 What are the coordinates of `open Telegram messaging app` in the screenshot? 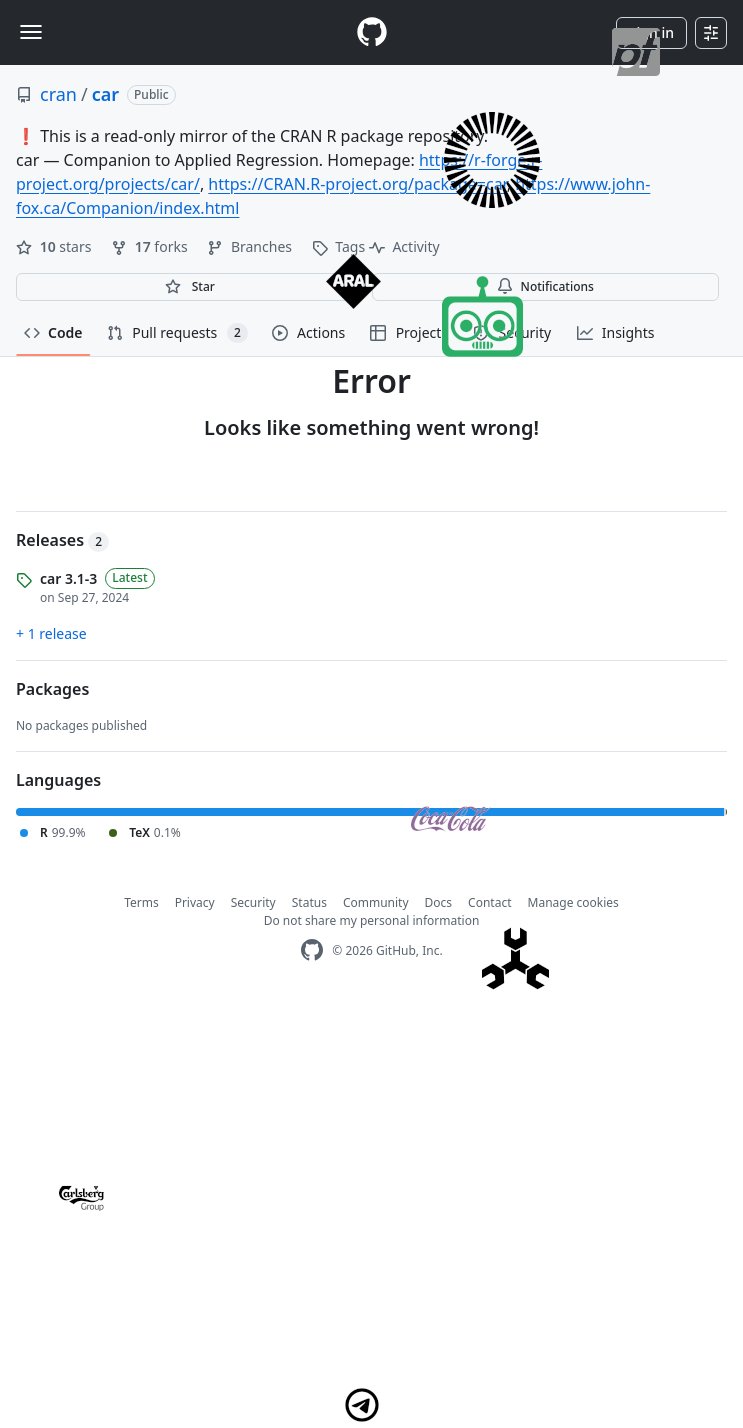 It's located at (362, 1405).